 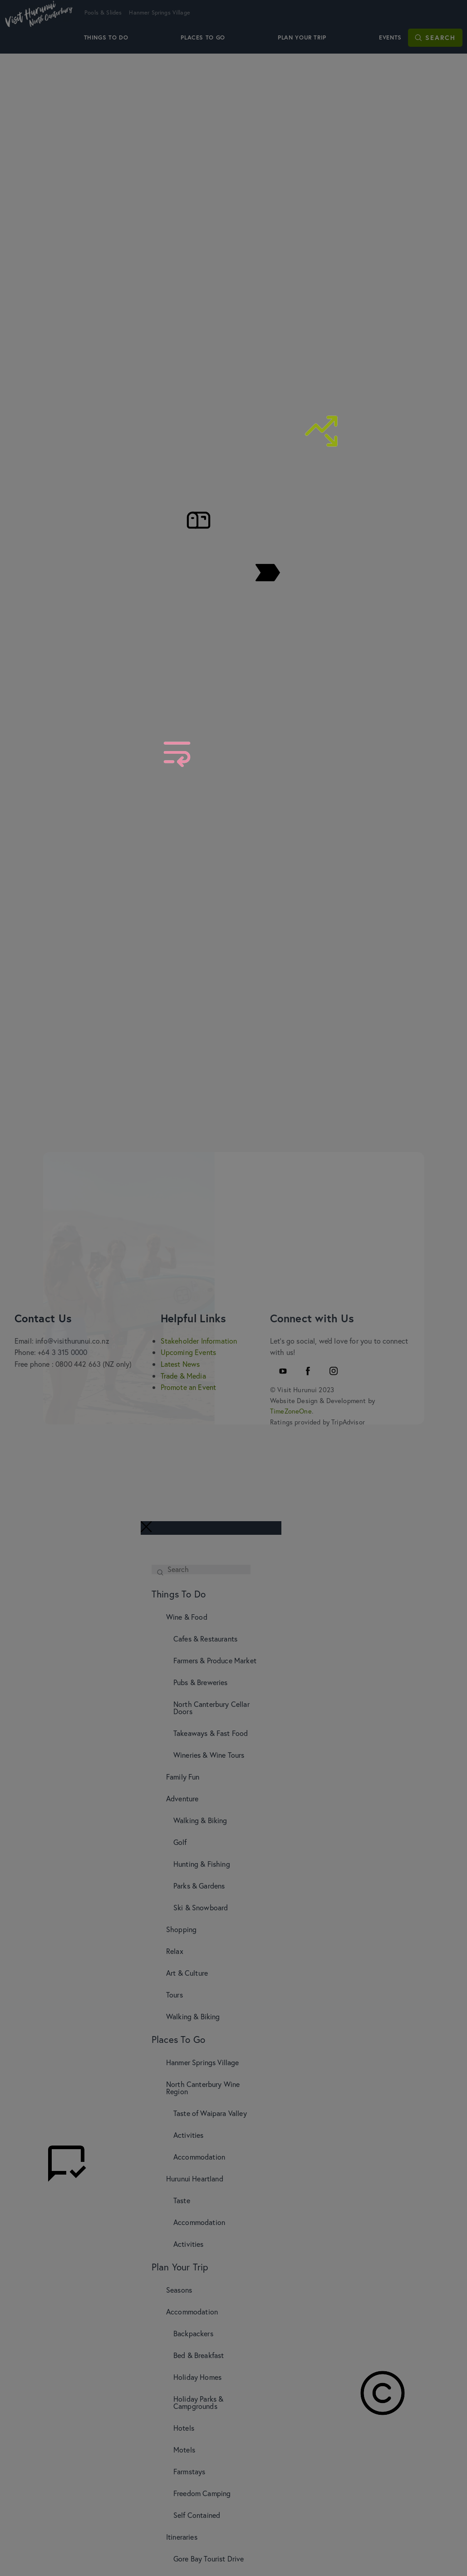 I want to click on access your mailbox or inbox, so click(x=198, y=520).